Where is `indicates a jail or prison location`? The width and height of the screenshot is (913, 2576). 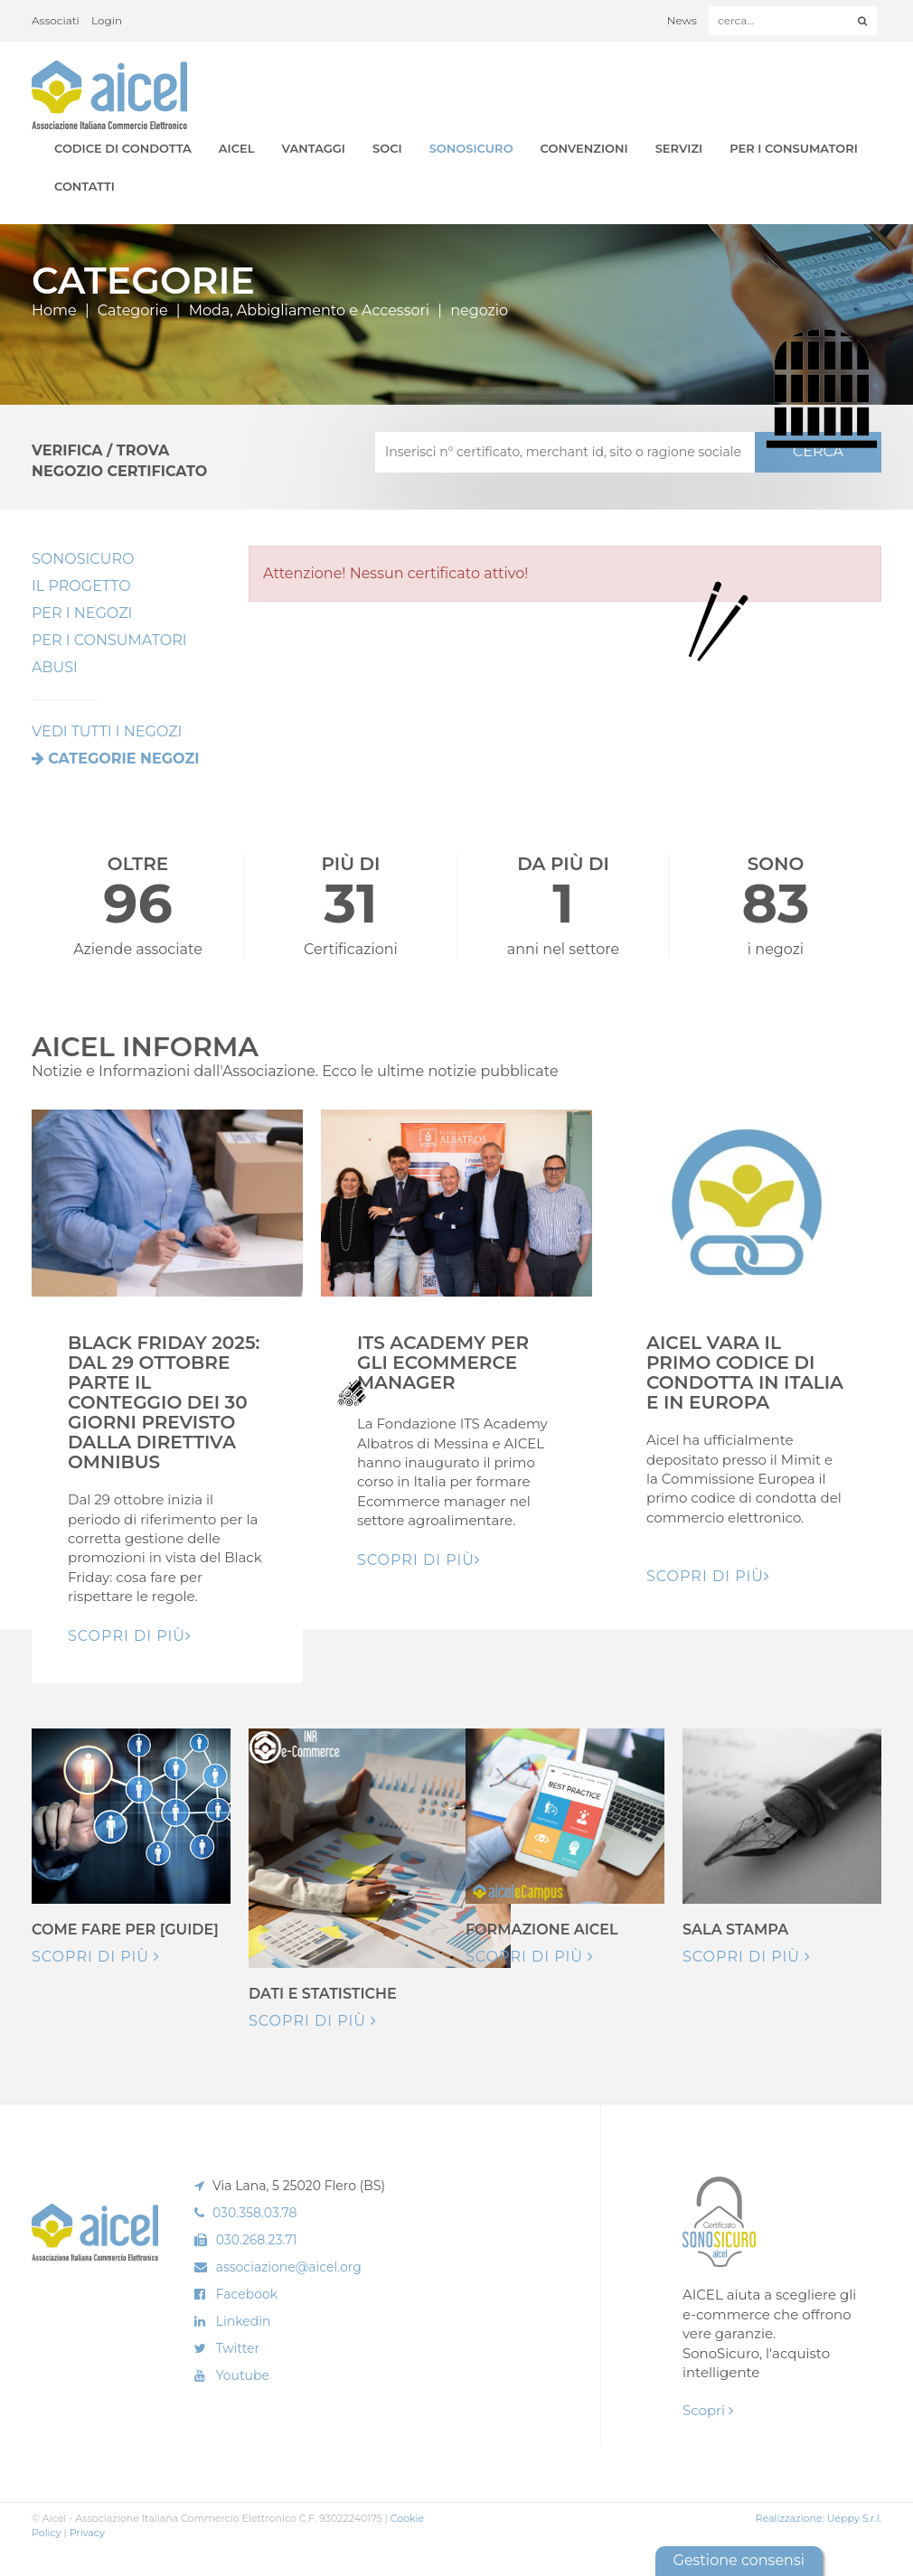 indicates a jail or prison location is located at coordinates (822, 389).